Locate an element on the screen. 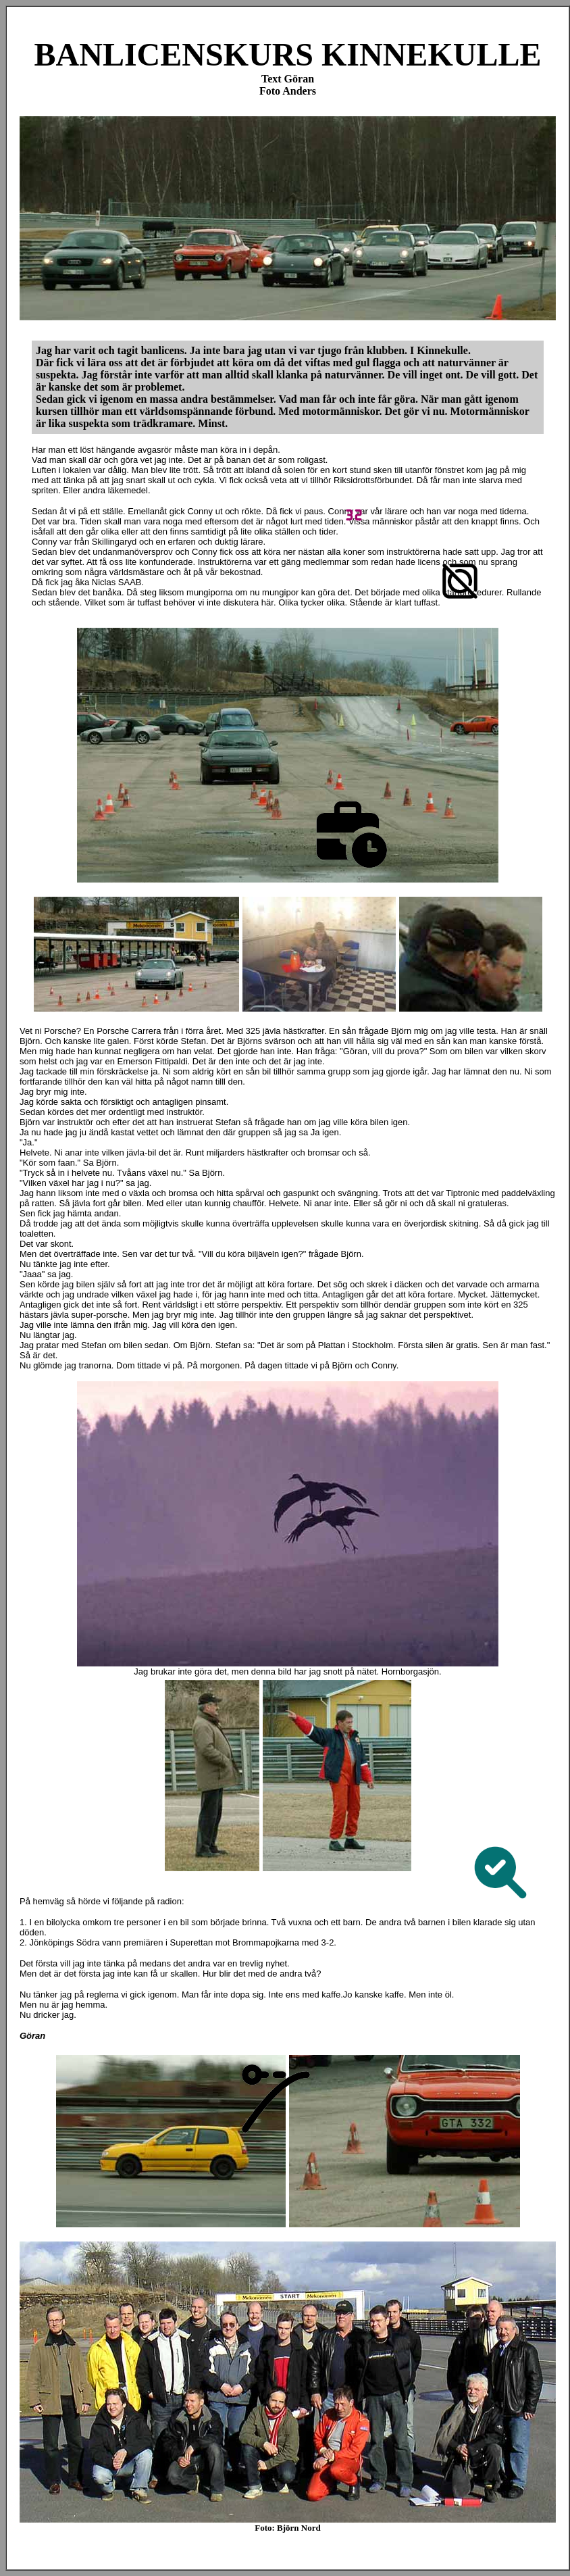 The height and width of the screenshot is (2576, 570). tumble dry not allowed is located at coordinates (460, 581).